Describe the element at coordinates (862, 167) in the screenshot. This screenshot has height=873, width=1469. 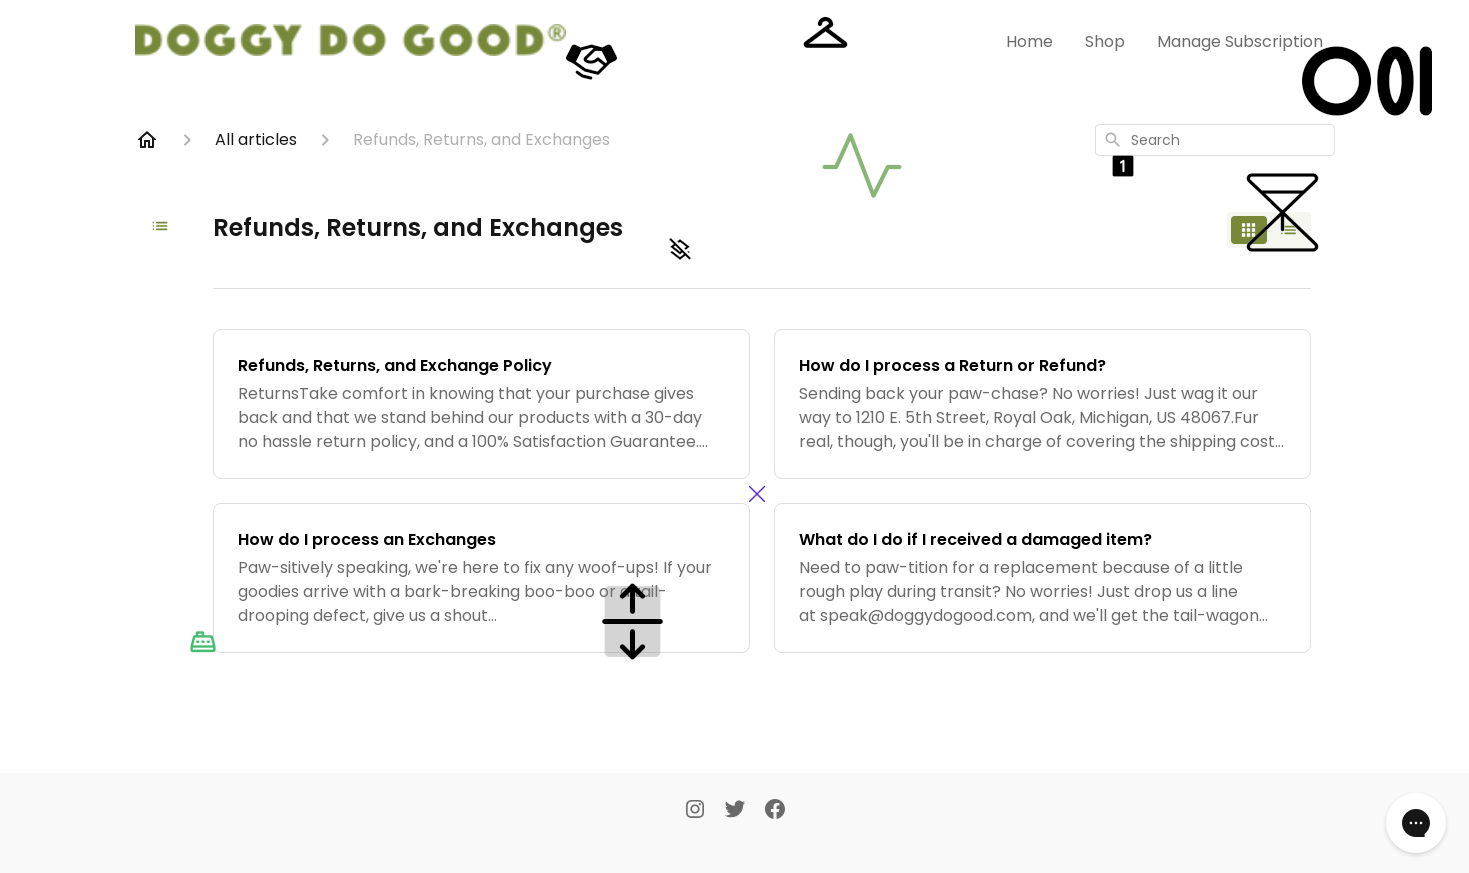
I see `view health or heart rate data` at that location.